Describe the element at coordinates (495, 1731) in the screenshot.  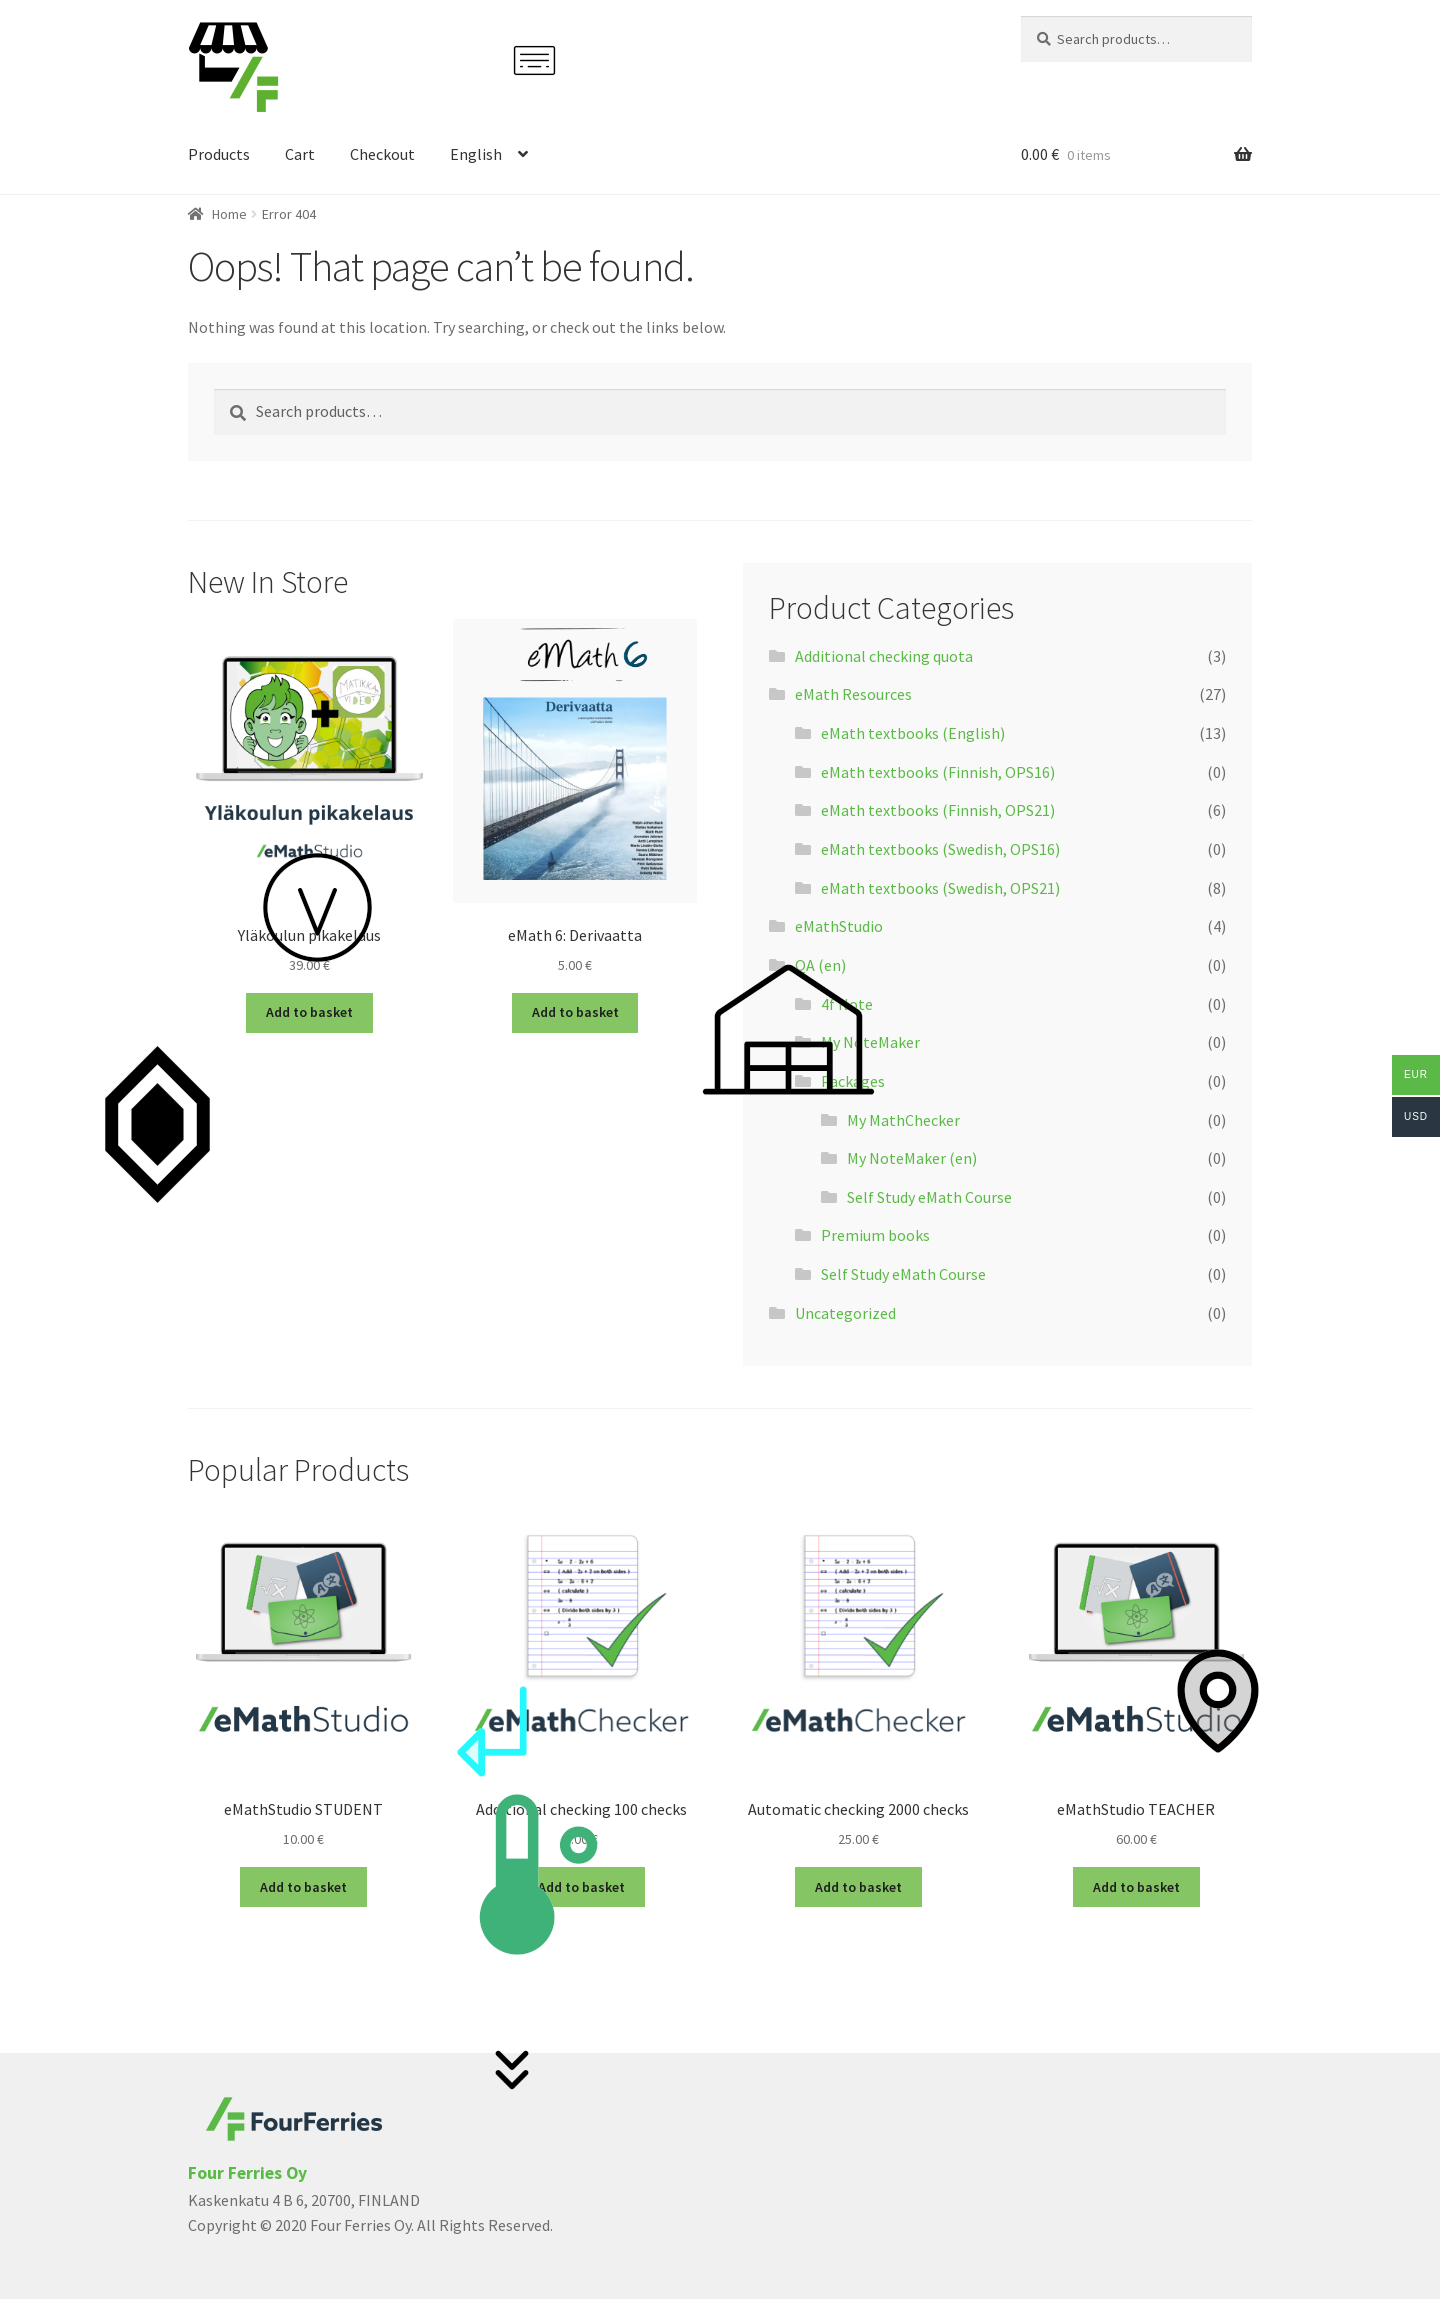
I see `return to previous line or entry` at that location.